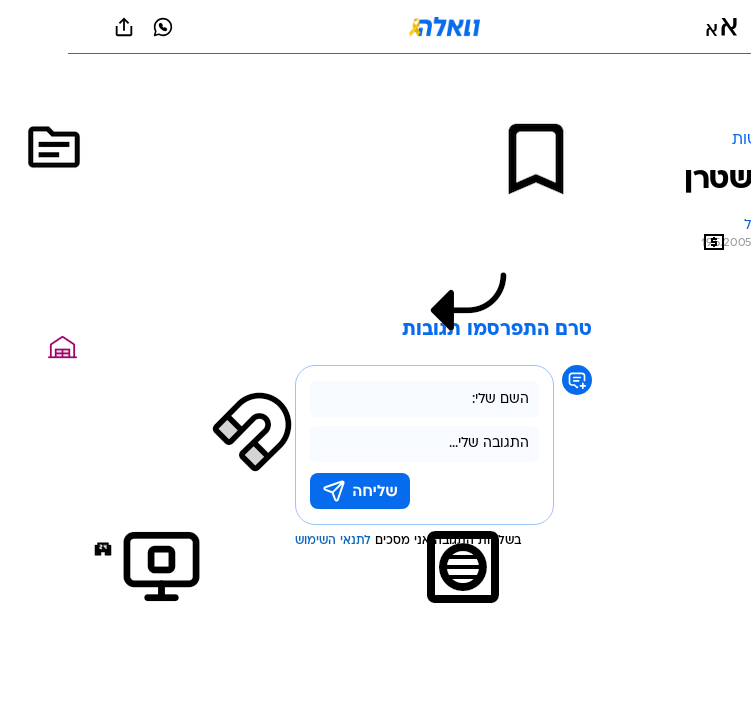 The image size is (751, 720). Describe the element at coordinates (536, 159) in the screenshot. I see `save this item for later` at that location.